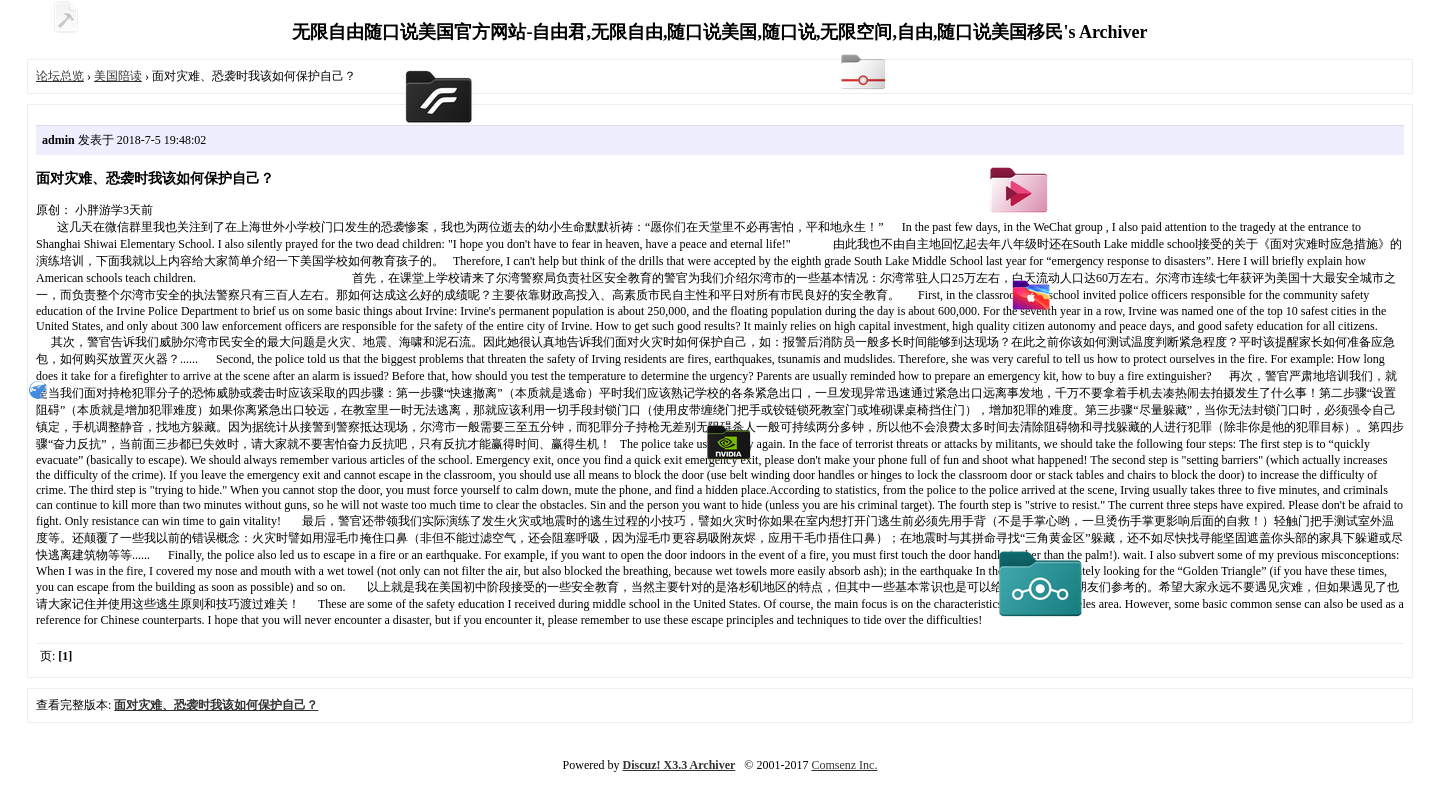 Image resolution: width=1440 pixels, height=788 pixels. Describe the element at coordinates (66, 17) in the screenshot. I see `makefile document used for build automation` at that location.